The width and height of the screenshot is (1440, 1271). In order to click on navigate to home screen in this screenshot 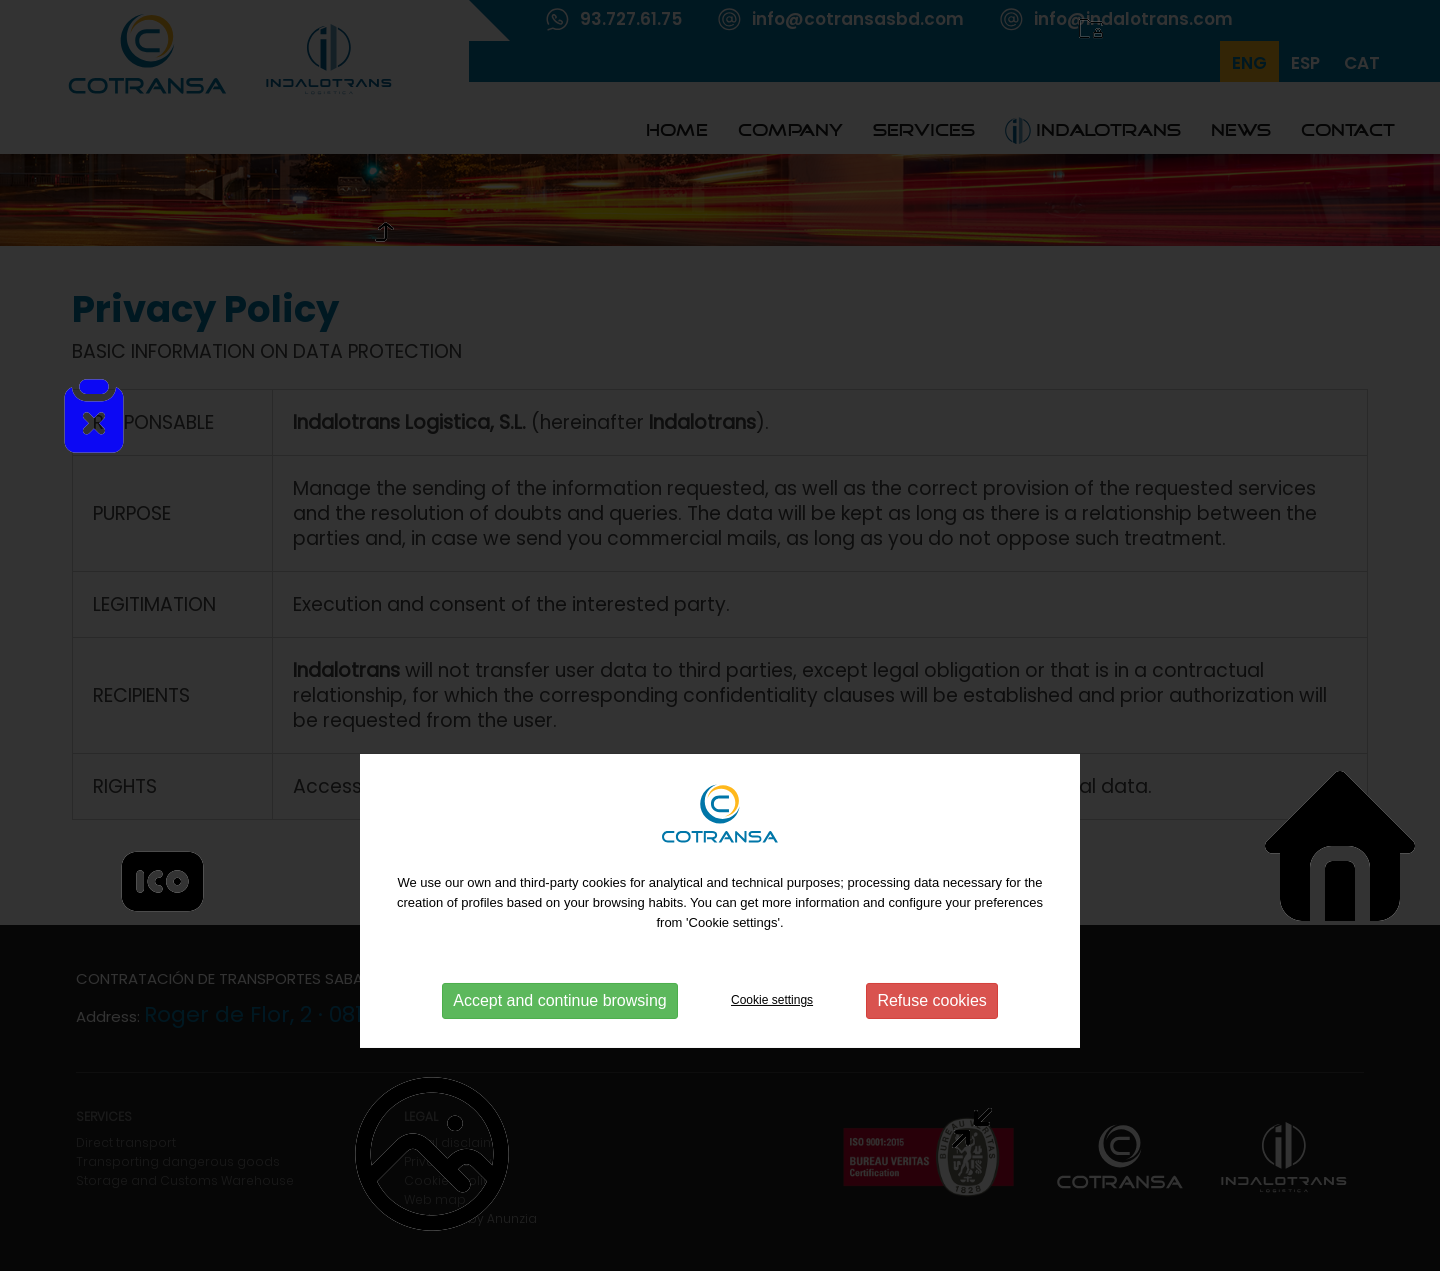, I will do `click(1340, 846)`.